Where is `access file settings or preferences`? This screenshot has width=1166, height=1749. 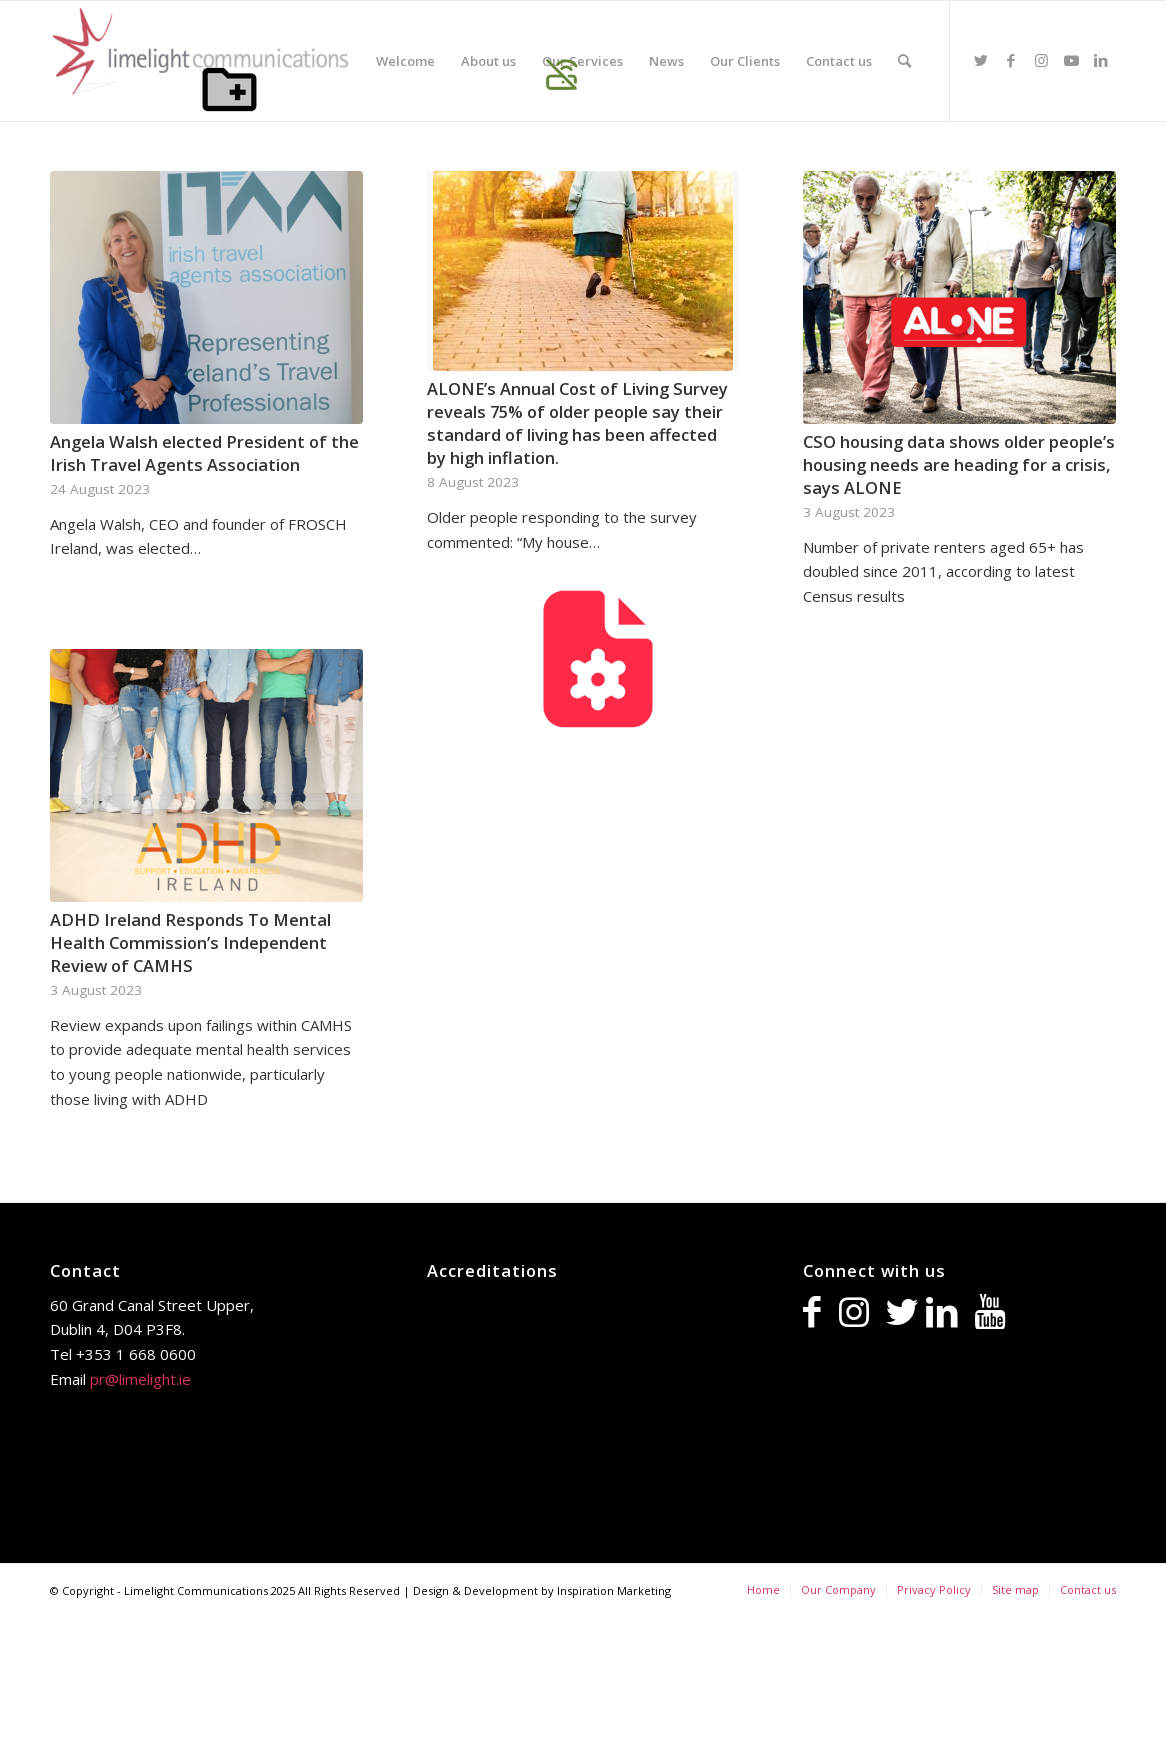 access file settings or preferences is located at coordinates (598, 659).